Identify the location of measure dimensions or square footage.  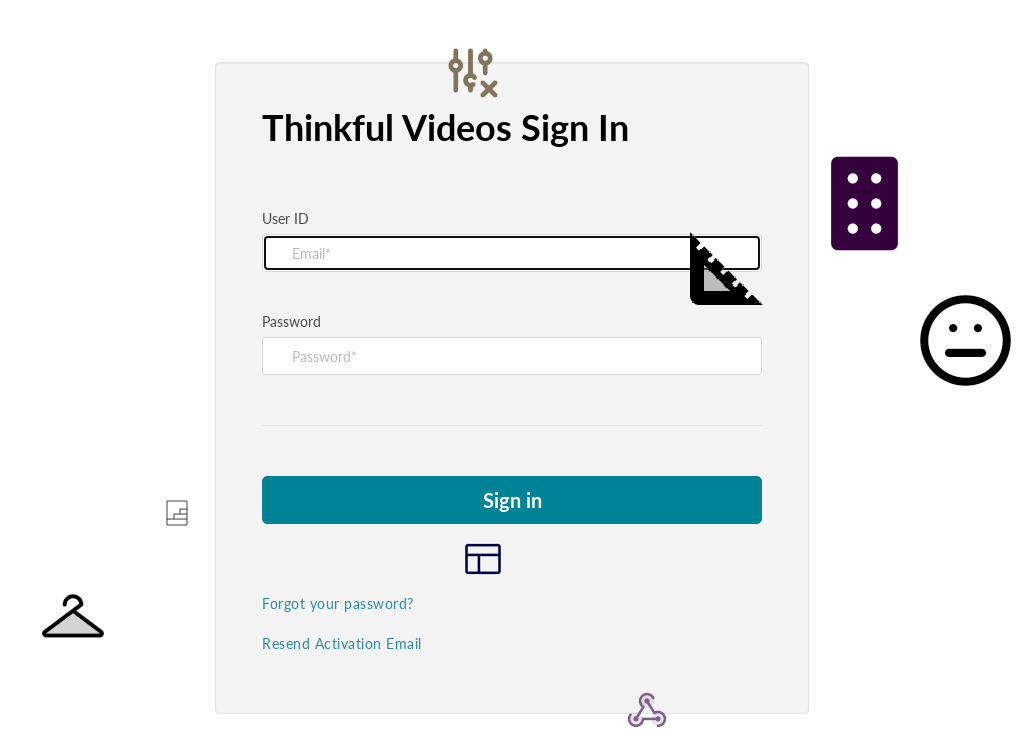
(726, 268).